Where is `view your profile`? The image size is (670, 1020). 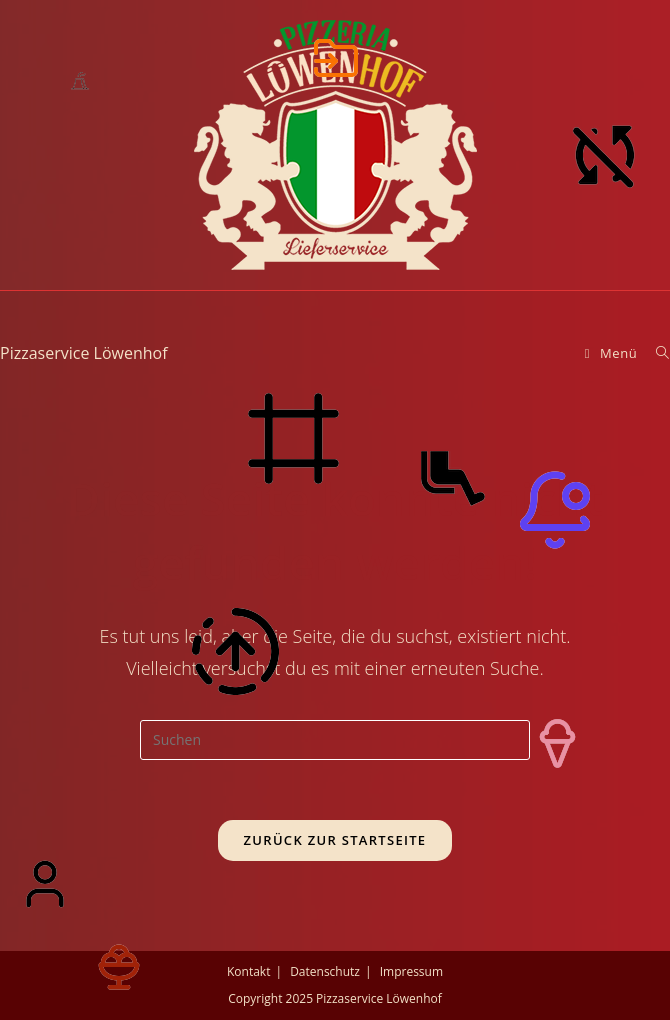 view your profile is located at coordinates (45, 884).